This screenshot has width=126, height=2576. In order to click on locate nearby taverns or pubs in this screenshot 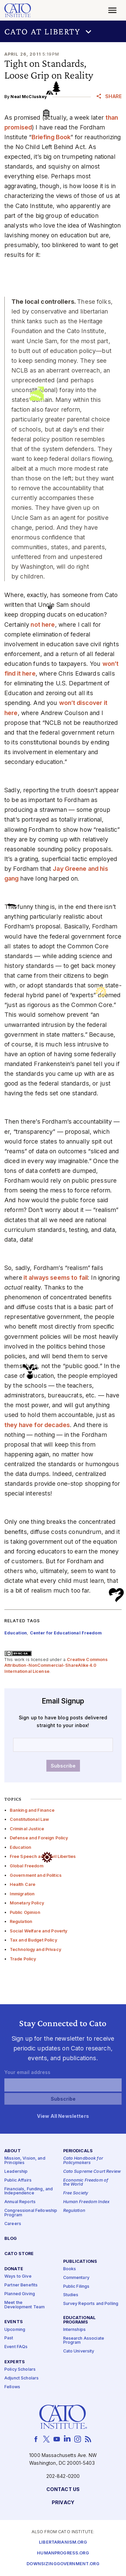, I will do `click(50, 607)`.